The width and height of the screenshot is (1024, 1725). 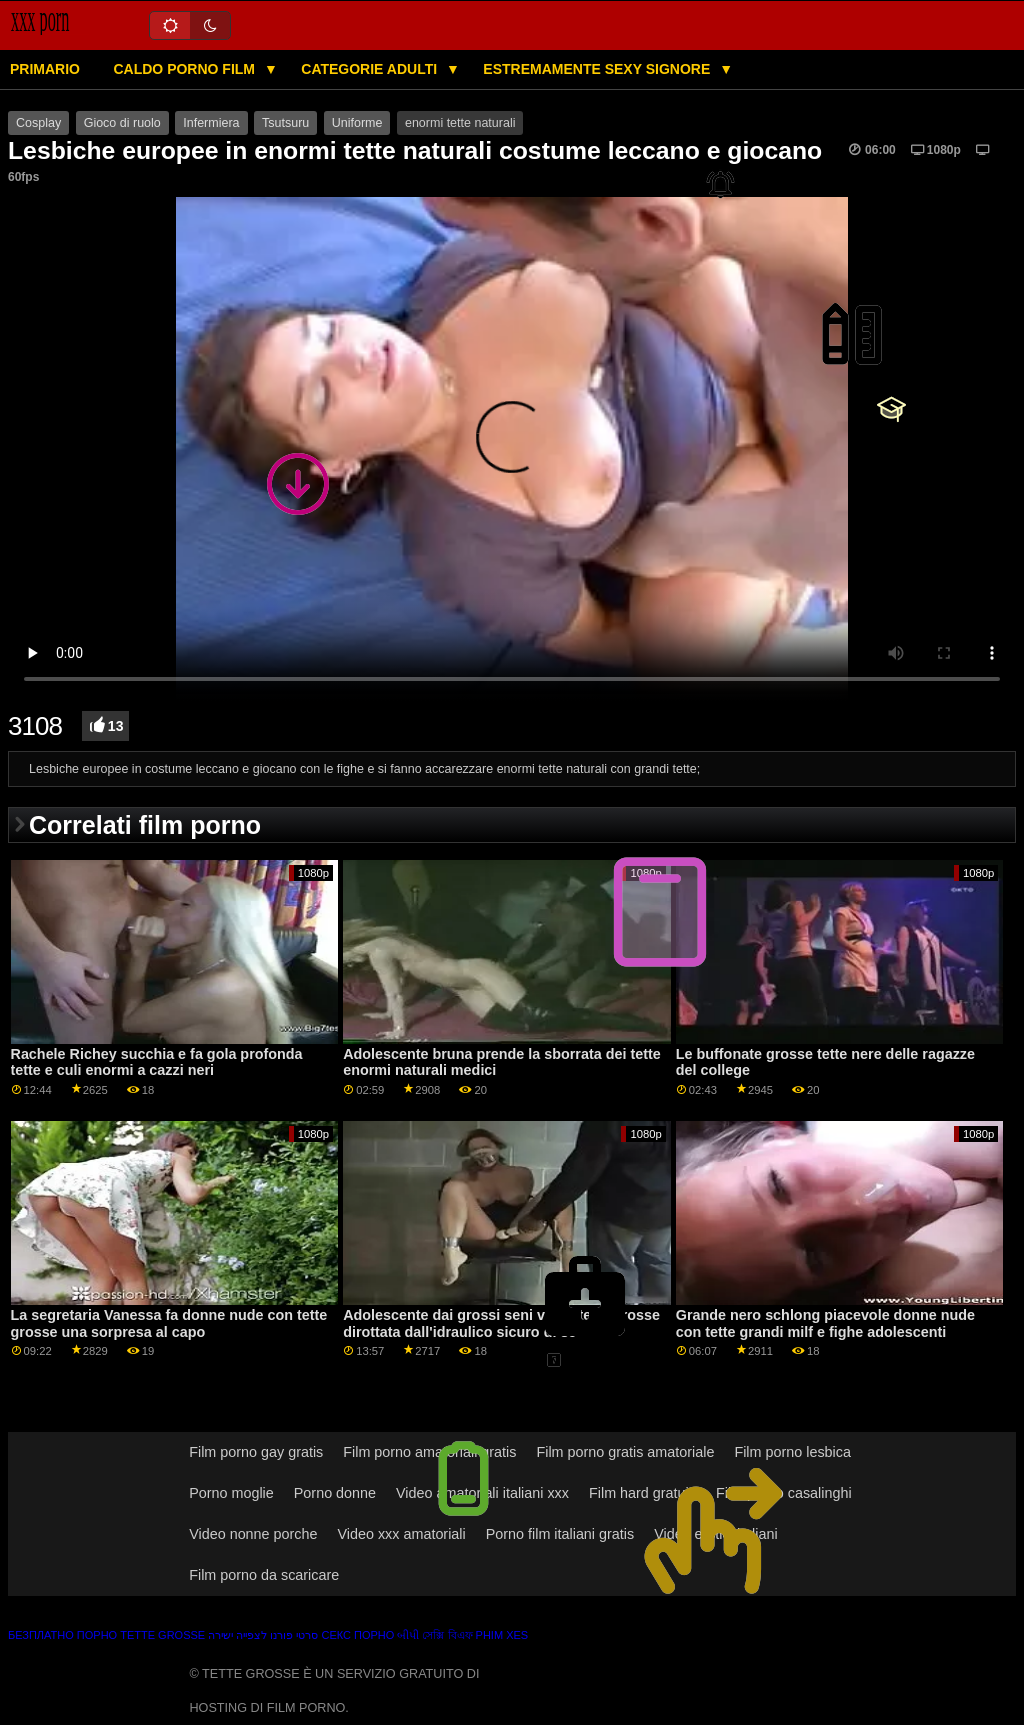 What do you see at coordinates (891, 408) in the screenshot?
I see `access education or learning resources` at bounding box center [891, 408].